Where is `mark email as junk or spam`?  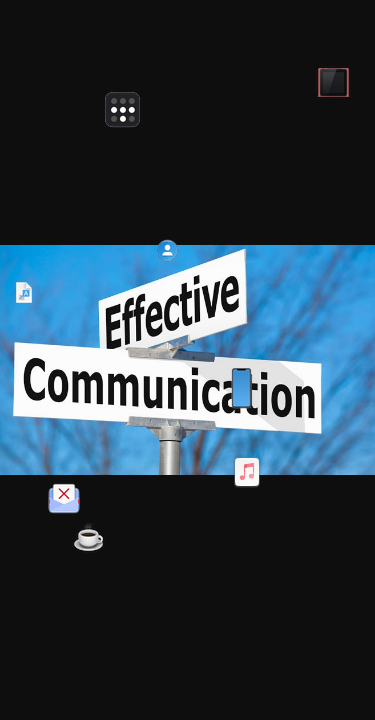 mark email as junk or spam is located at coordinates (64, 499).